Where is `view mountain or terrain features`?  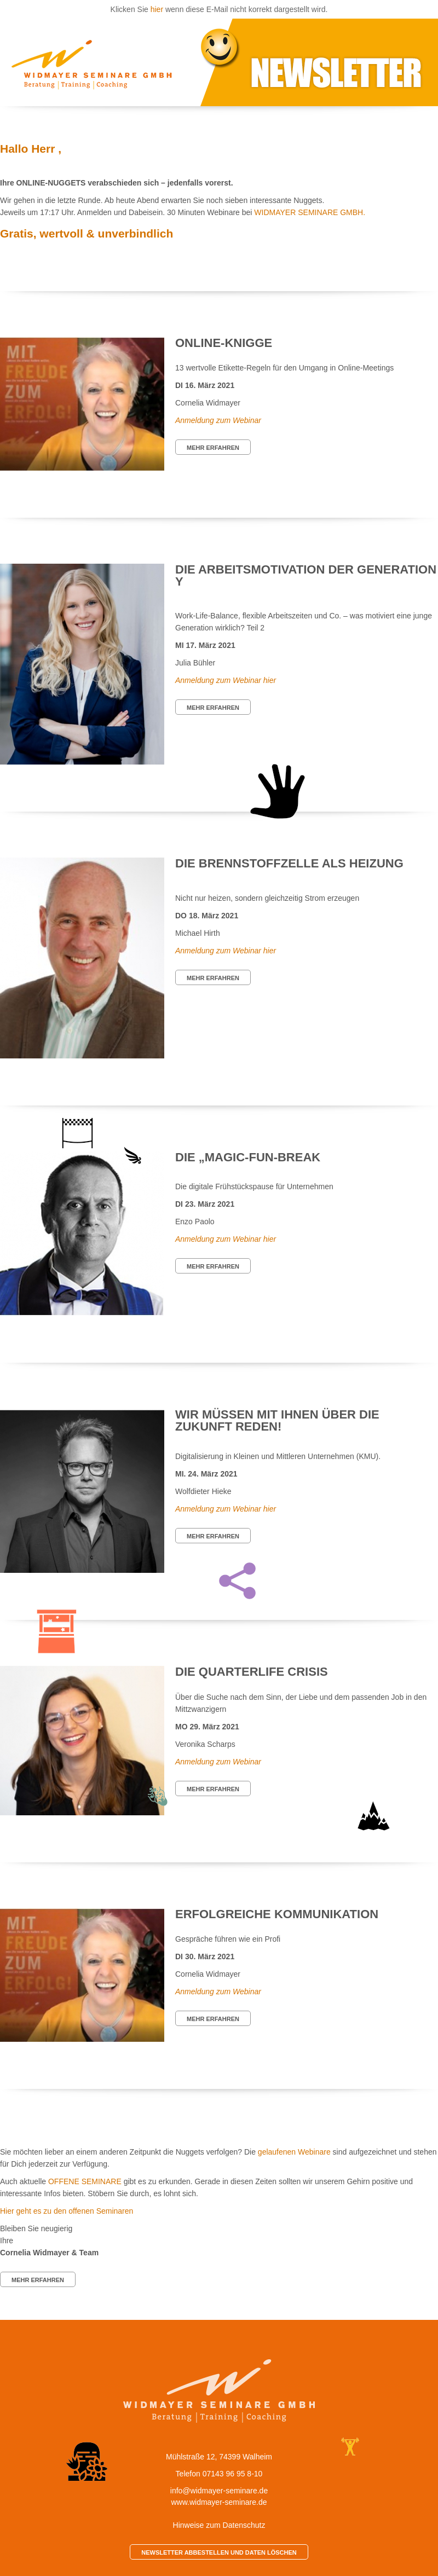
view mountain or terrain features is located at coordinates (373, 1817).